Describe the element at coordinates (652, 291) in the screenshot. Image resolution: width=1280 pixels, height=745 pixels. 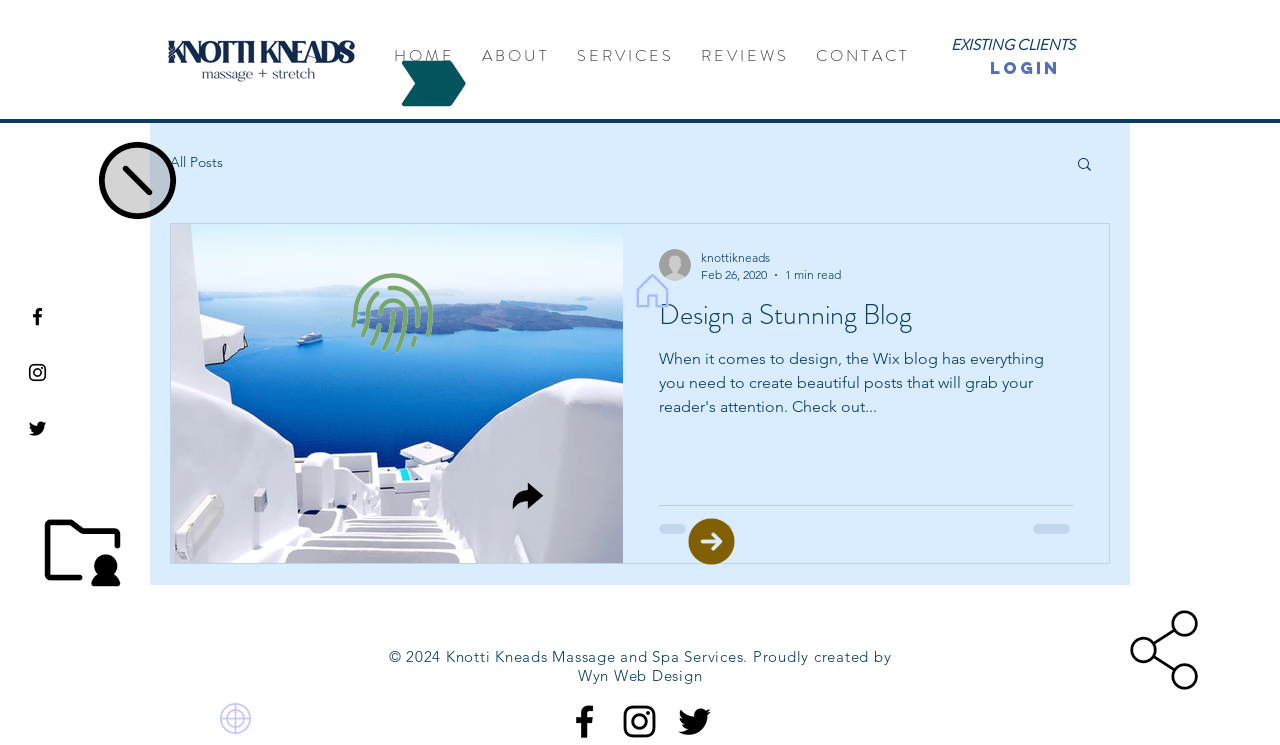
I see `navigate to home screen` at that location.